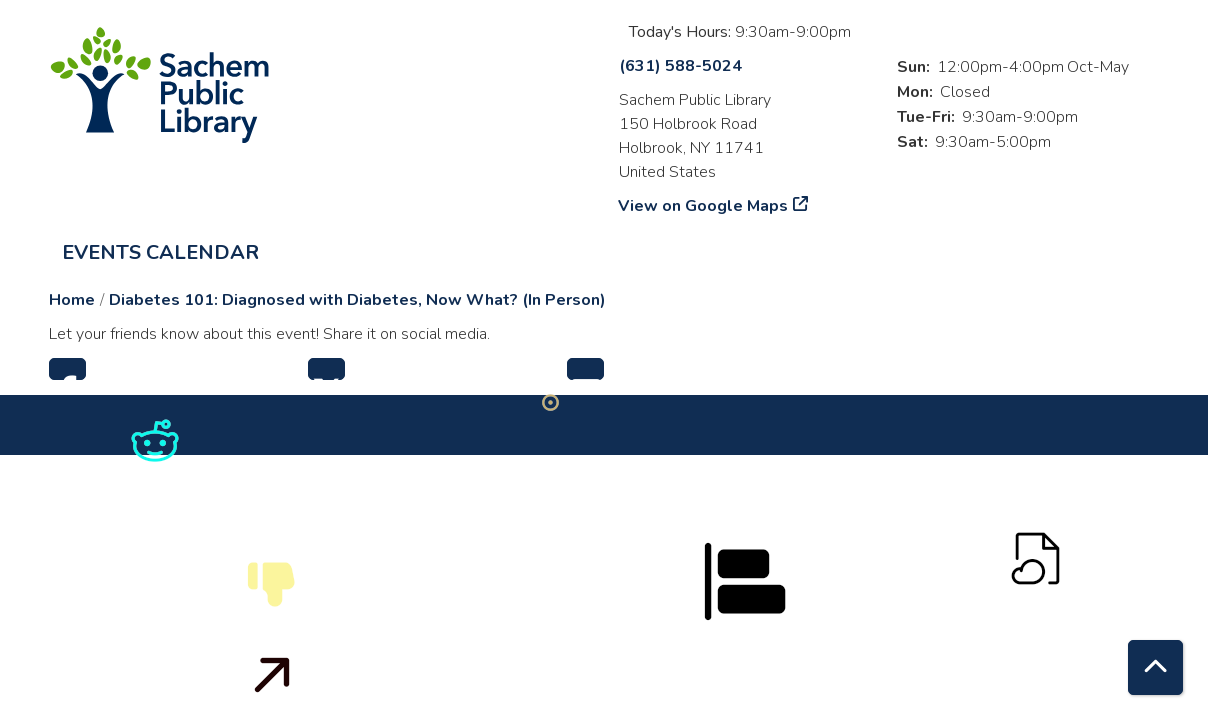  I want to click on access cloud-stored files, so click(1037, 558).